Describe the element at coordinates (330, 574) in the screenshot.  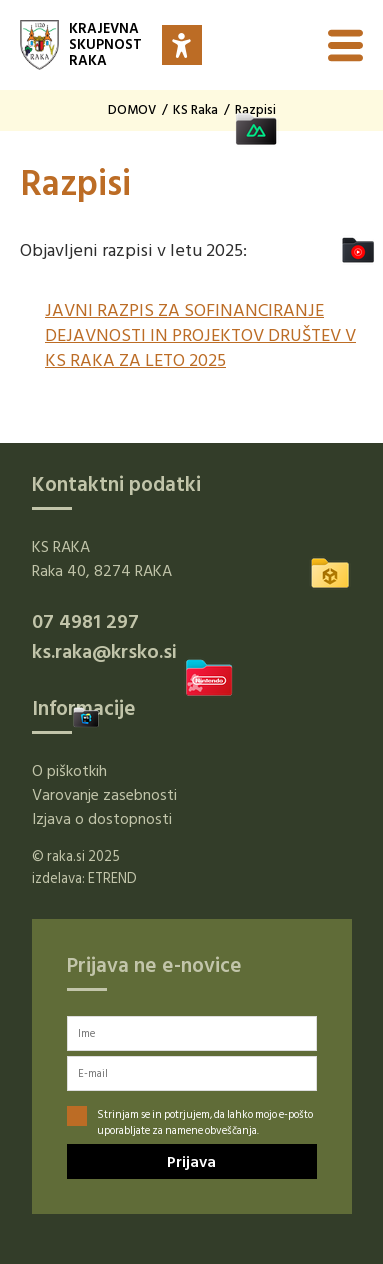
I see `open unity project files folder` at that location.